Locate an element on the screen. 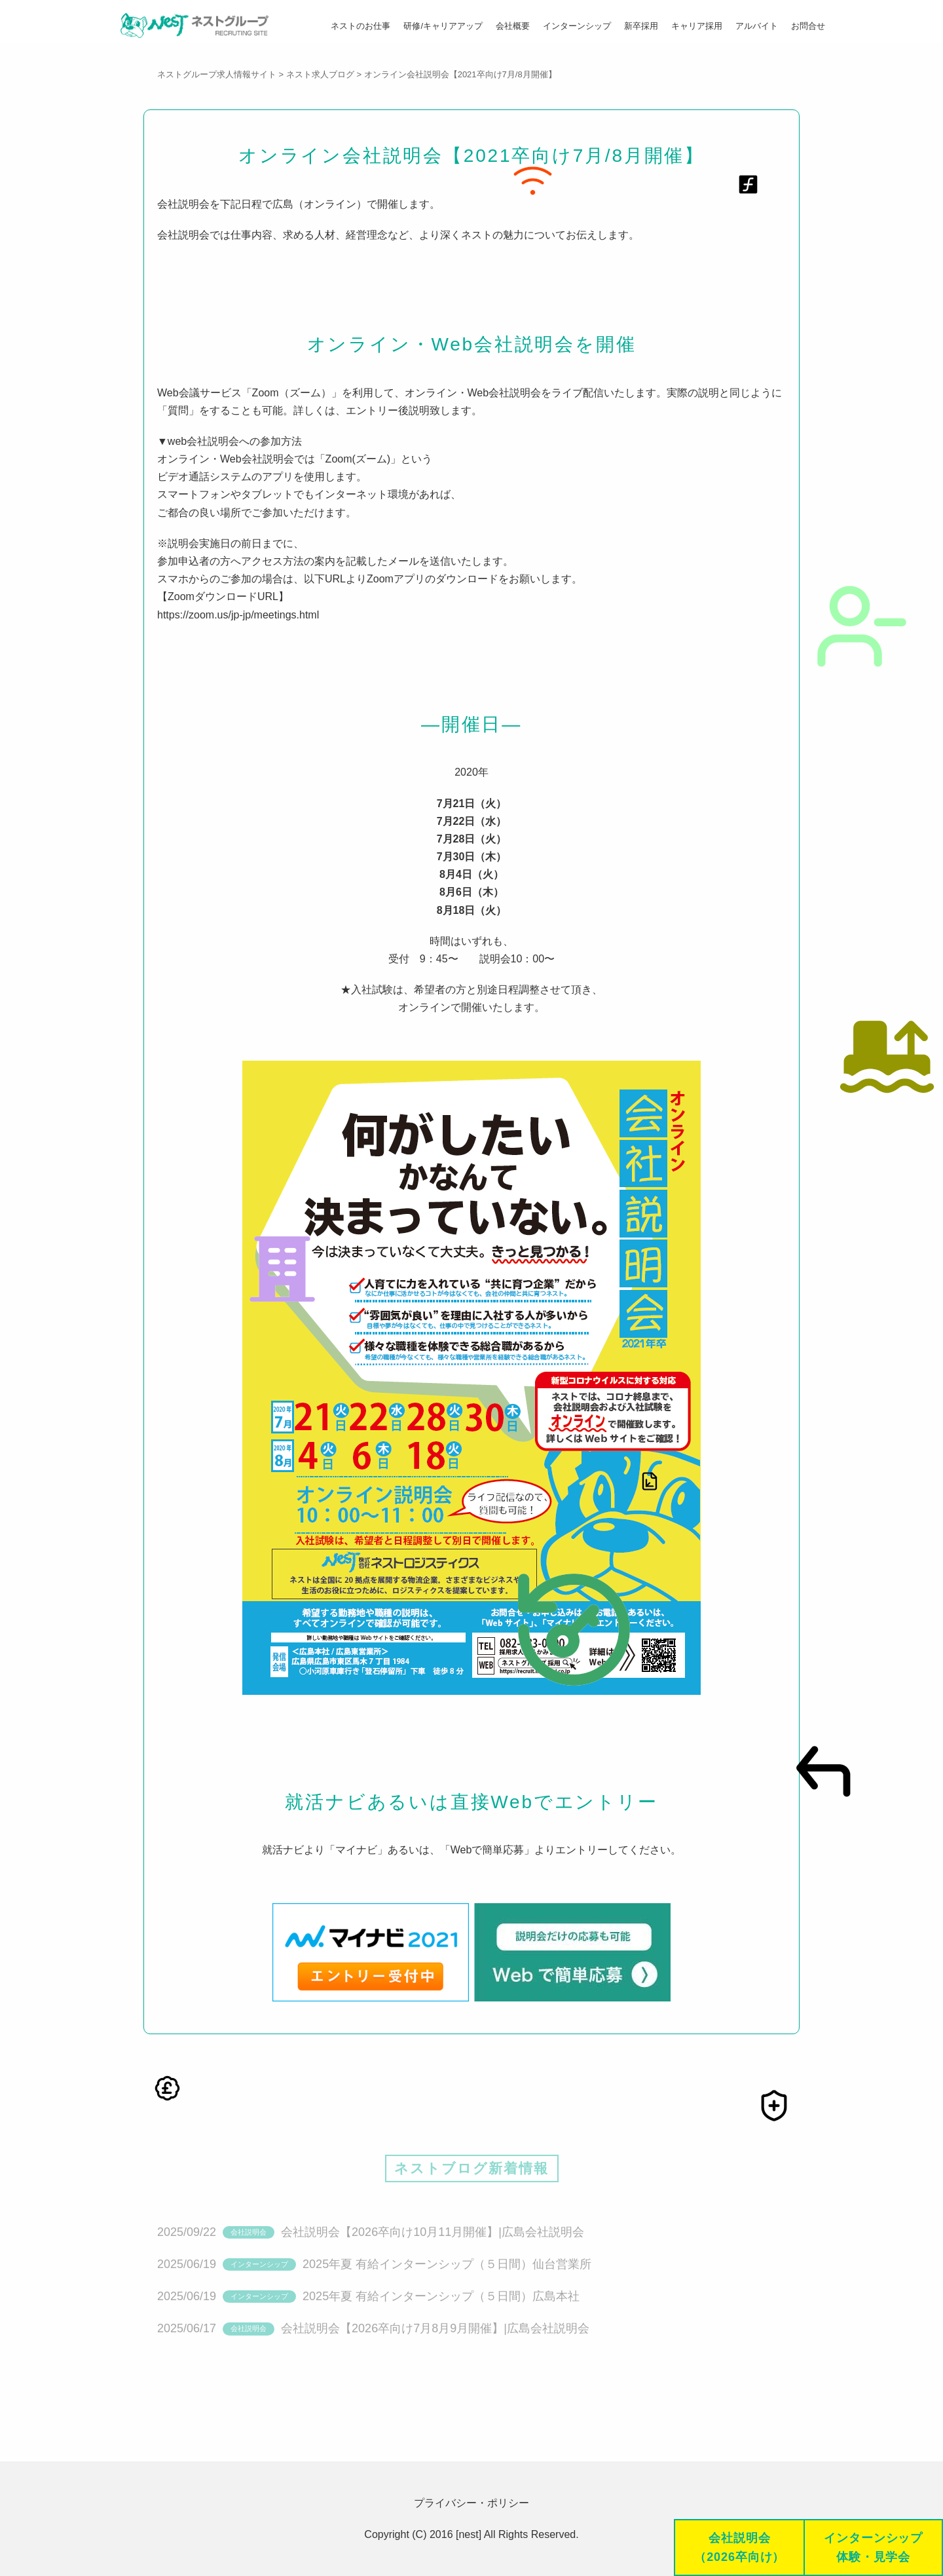 The height and width of the screenshot is (2576, 943). remove a user or contact is located at coordinates (862, 626).